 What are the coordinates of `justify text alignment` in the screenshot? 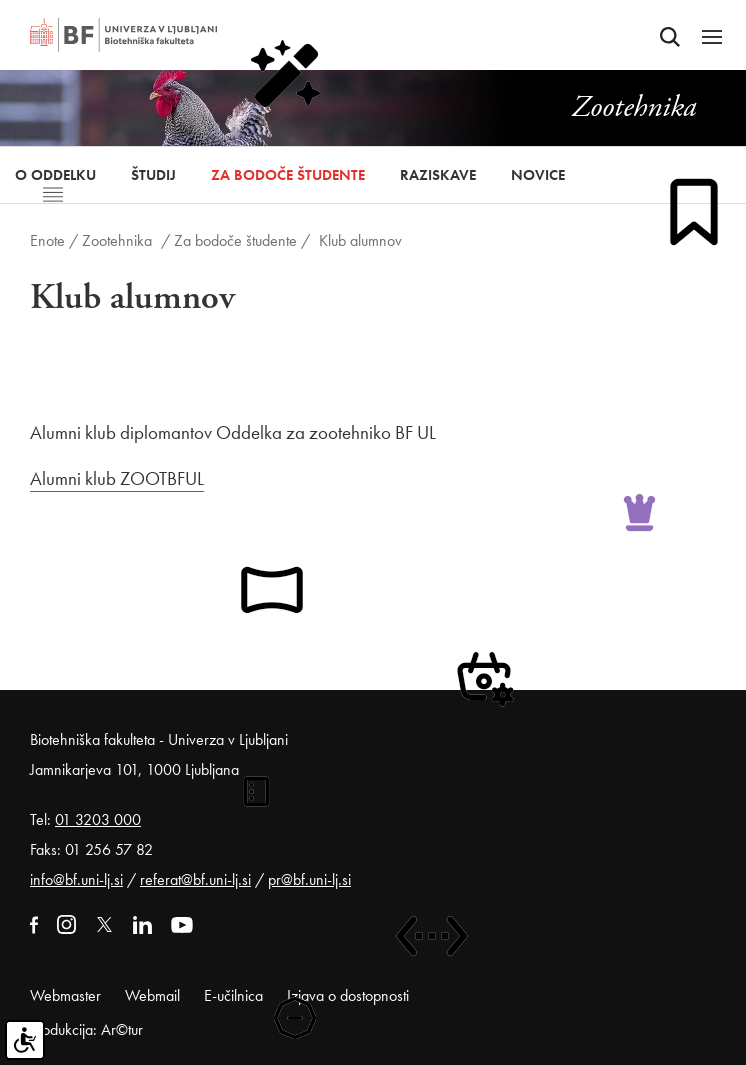 It's located at (53, 195).